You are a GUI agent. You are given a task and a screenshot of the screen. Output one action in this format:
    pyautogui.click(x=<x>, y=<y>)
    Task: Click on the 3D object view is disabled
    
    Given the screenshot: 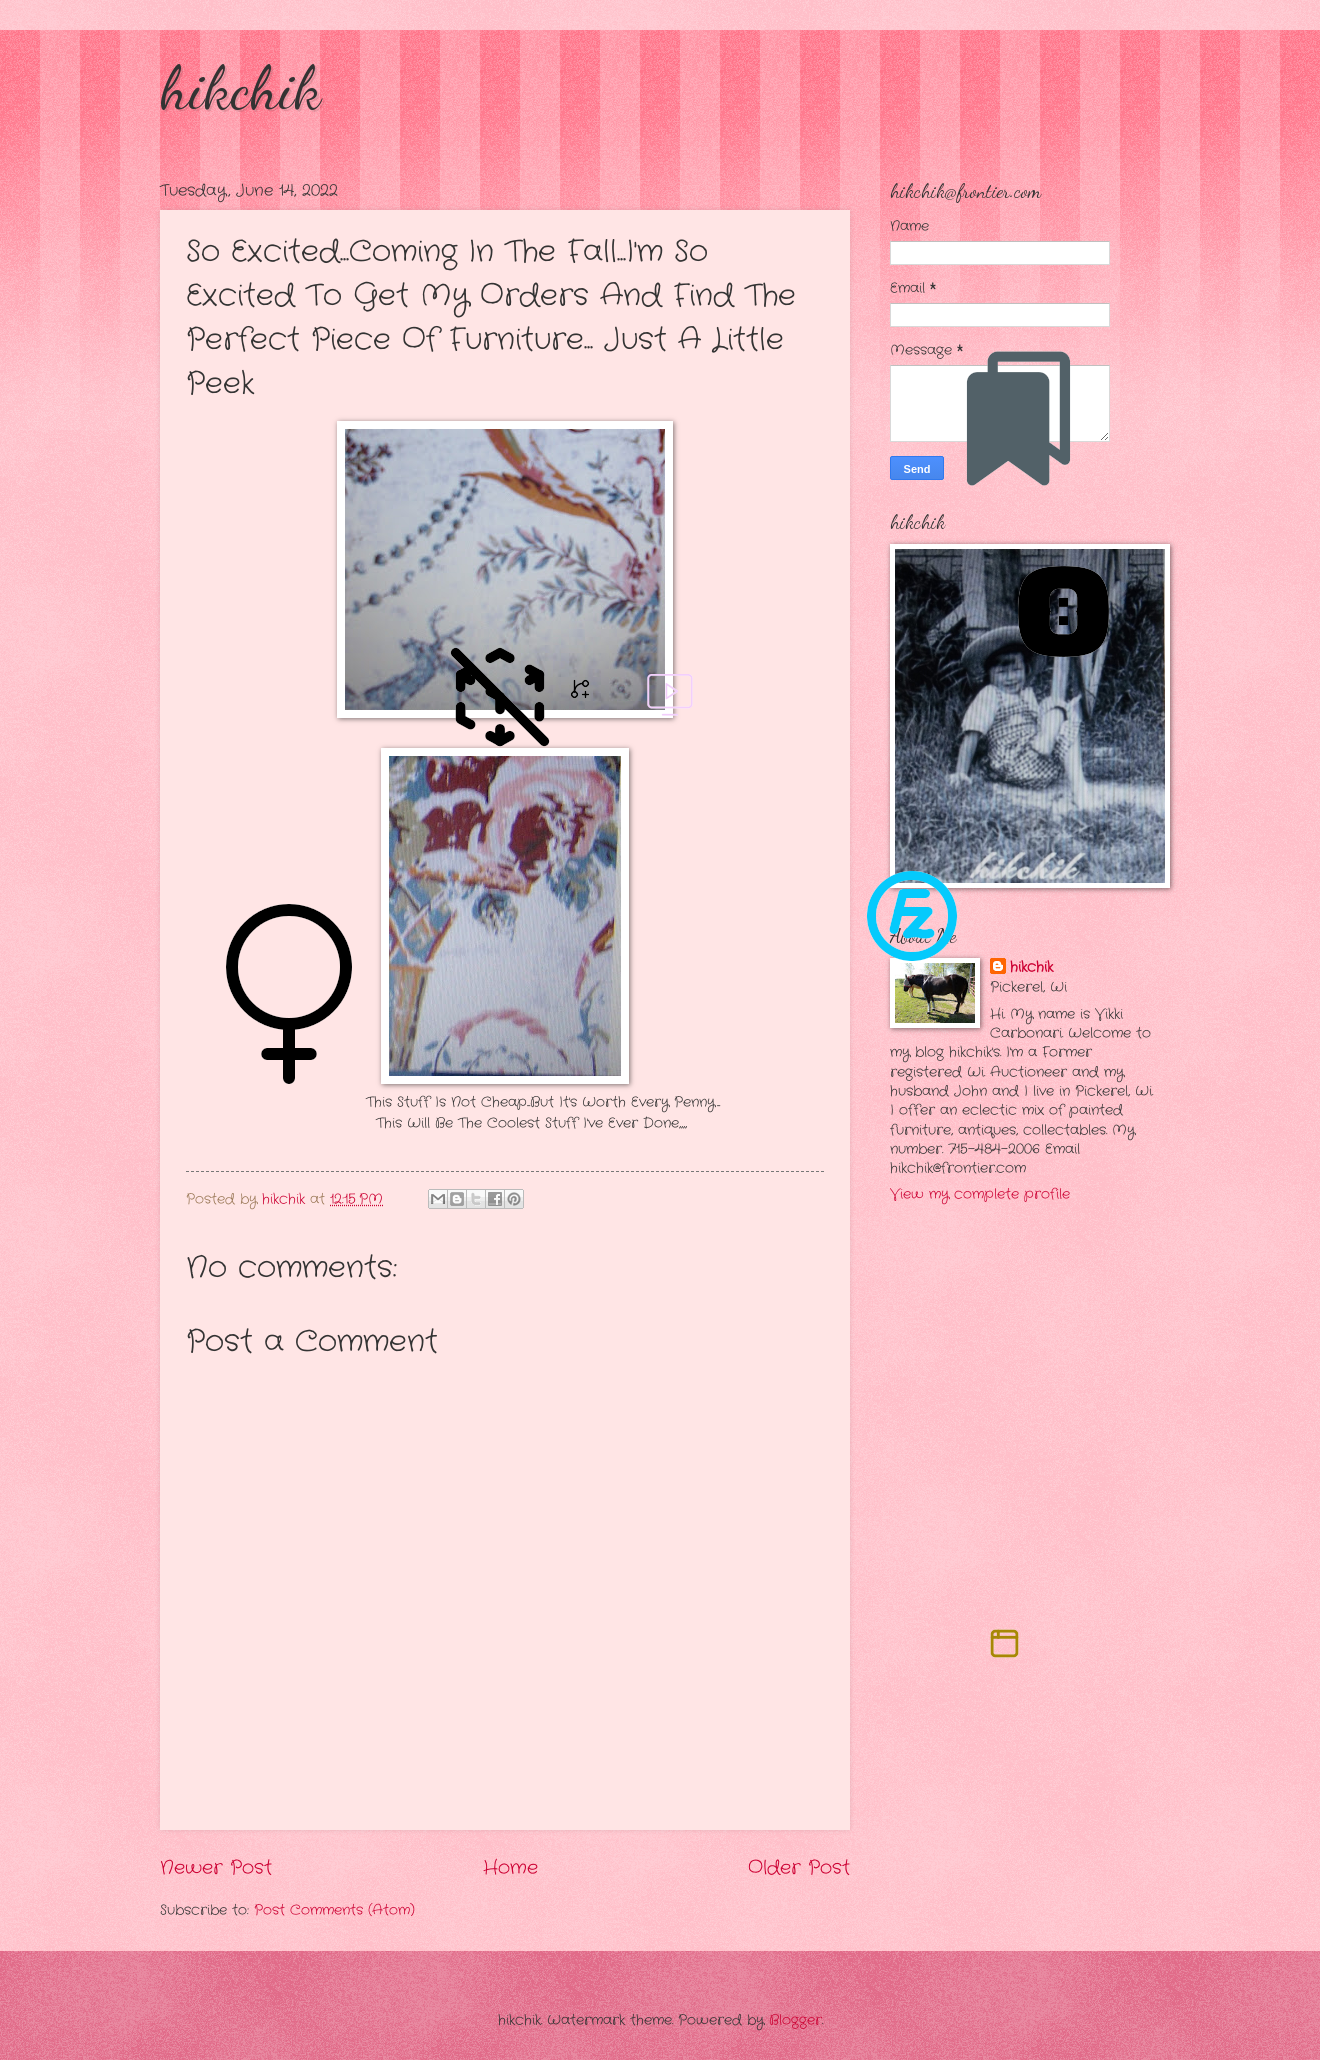 What is the action you would take?
    pyautogui.click(x=500, y=697)
    